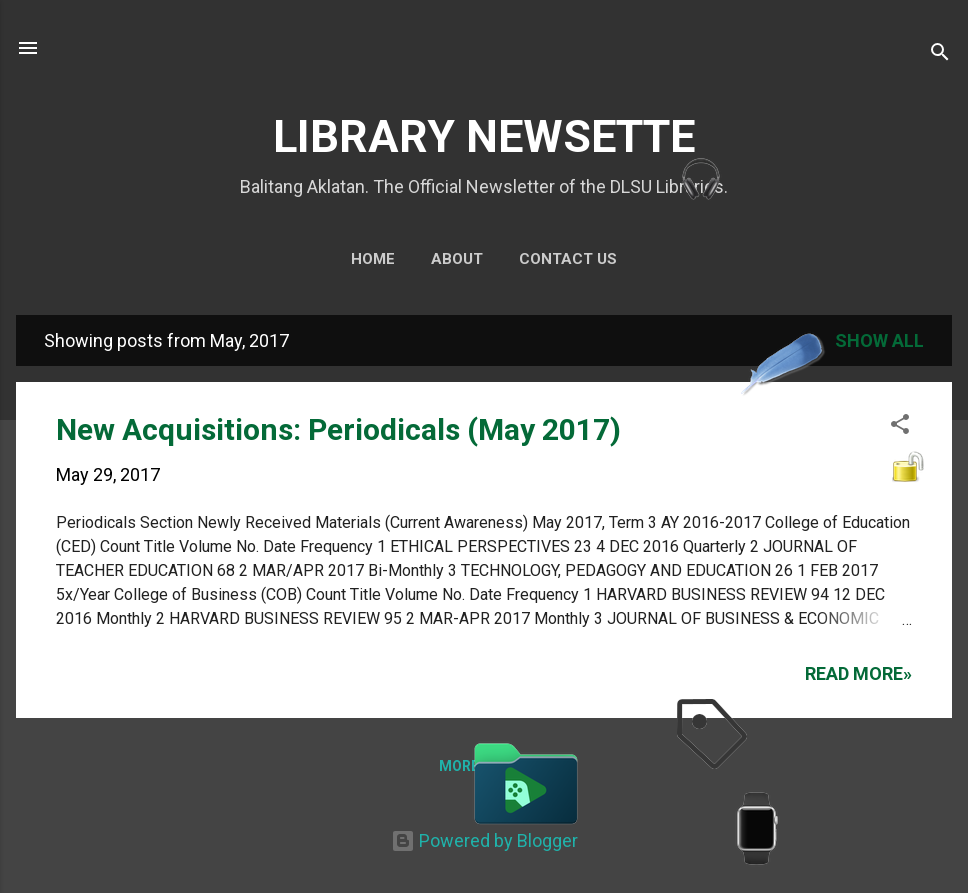 This screenshot has height=893, width=968. What do you see at coordinates (756, 828) in the screenshot?
I see `apple watch device icon` at bounding box center [756, 828].